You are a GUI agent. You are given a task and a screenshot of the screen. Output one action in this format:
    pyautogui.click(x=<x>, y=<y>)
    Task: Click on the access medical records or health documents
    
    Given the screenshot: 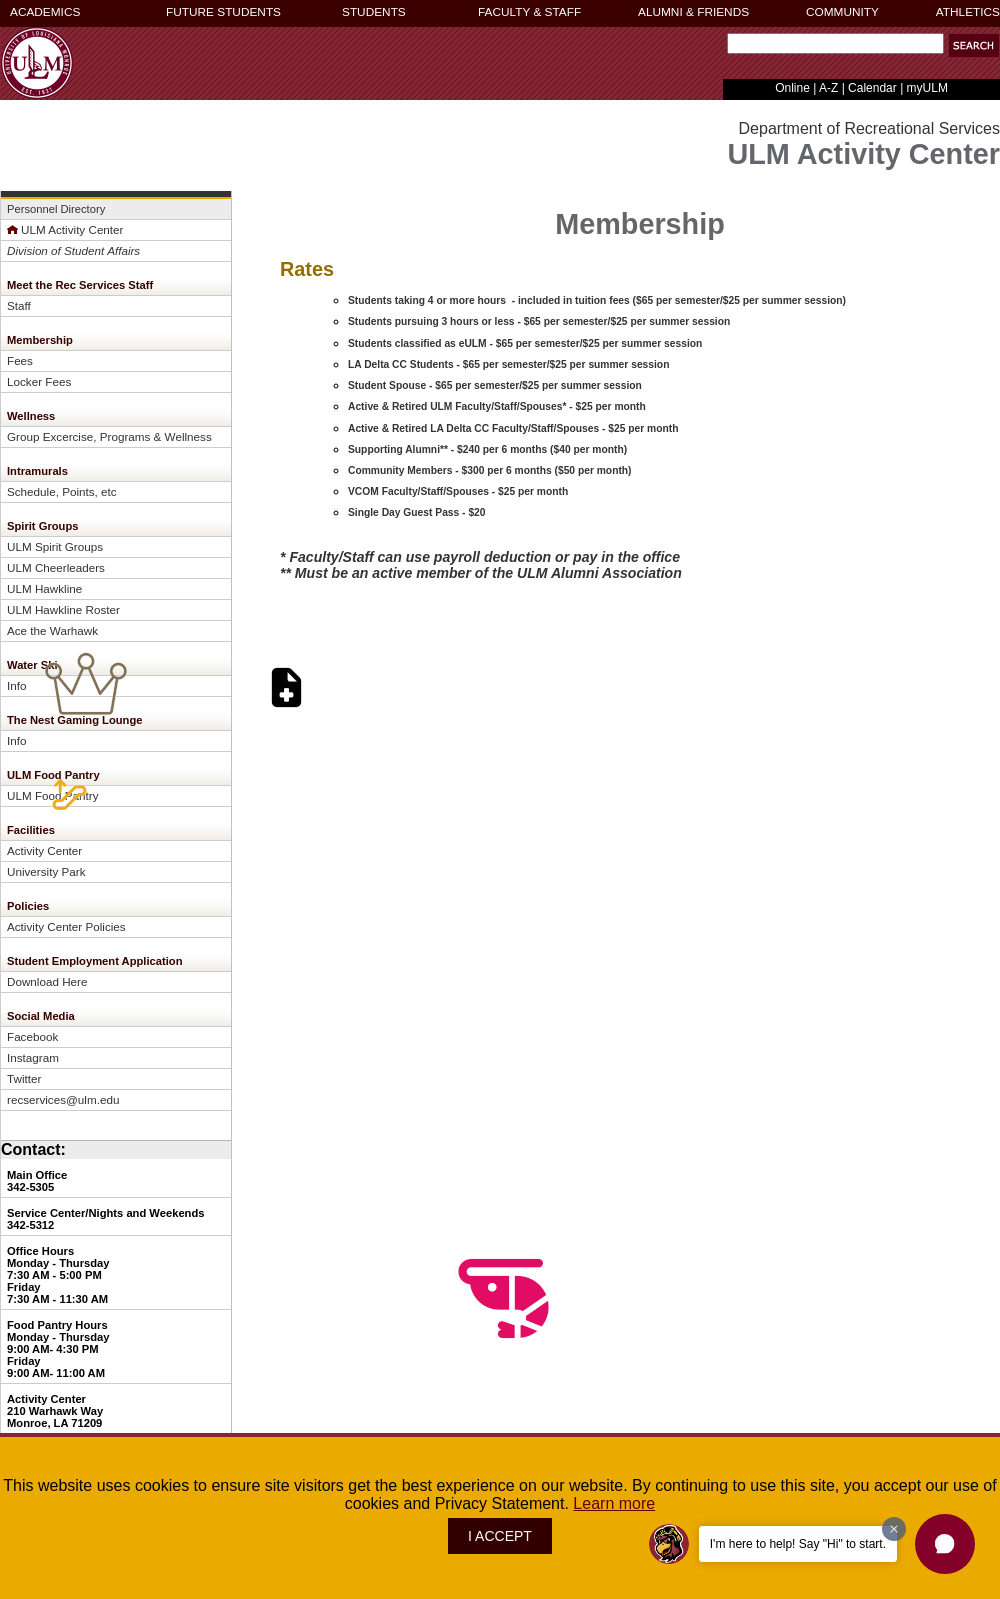 What is the action you would take?
    pyautogui.click(x=286, y=687)
    